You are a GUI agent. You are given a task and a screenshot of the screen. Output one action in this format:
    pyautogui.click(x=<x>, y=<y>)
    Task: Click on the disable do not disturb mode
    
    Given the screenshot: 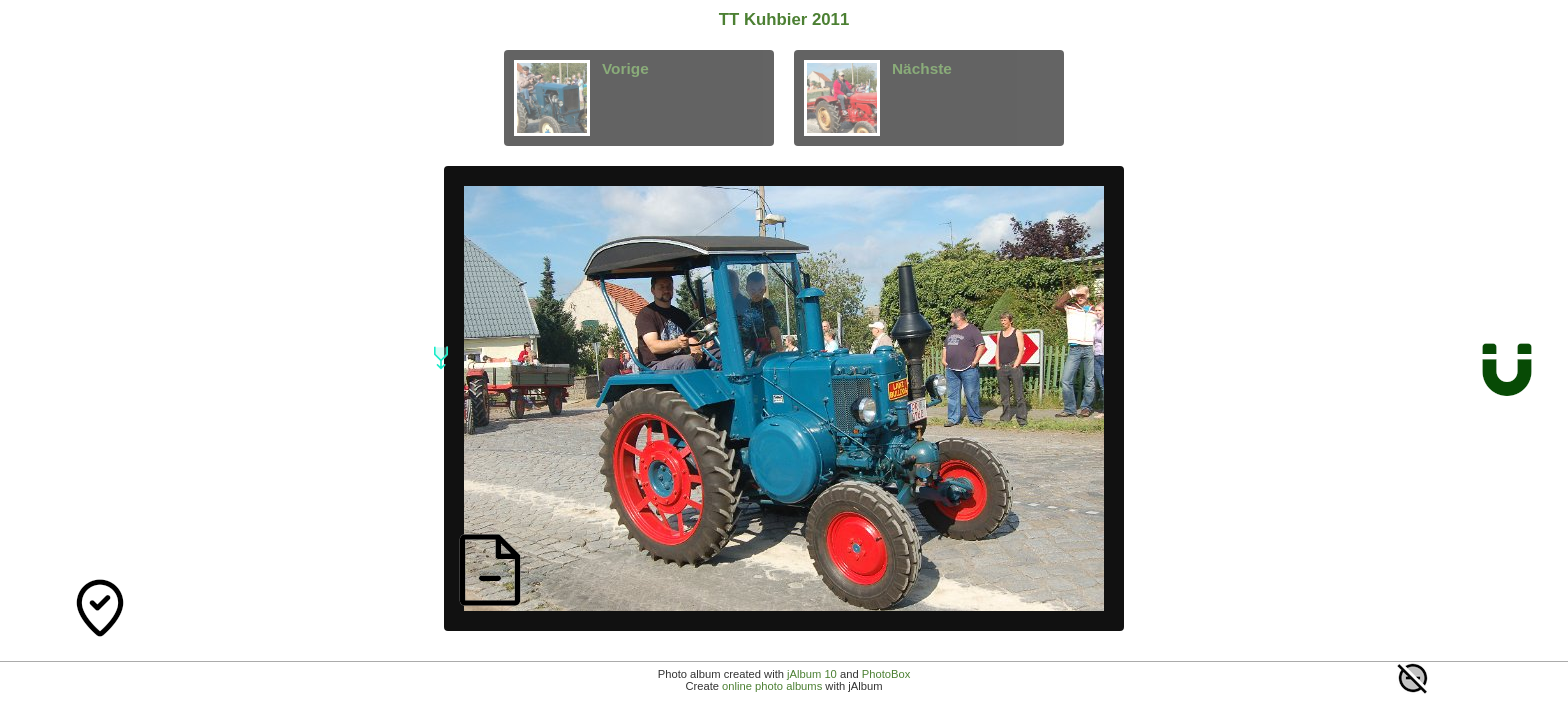 What is the action you would take?
    pyautogui.click(x=1413, y=678)
    